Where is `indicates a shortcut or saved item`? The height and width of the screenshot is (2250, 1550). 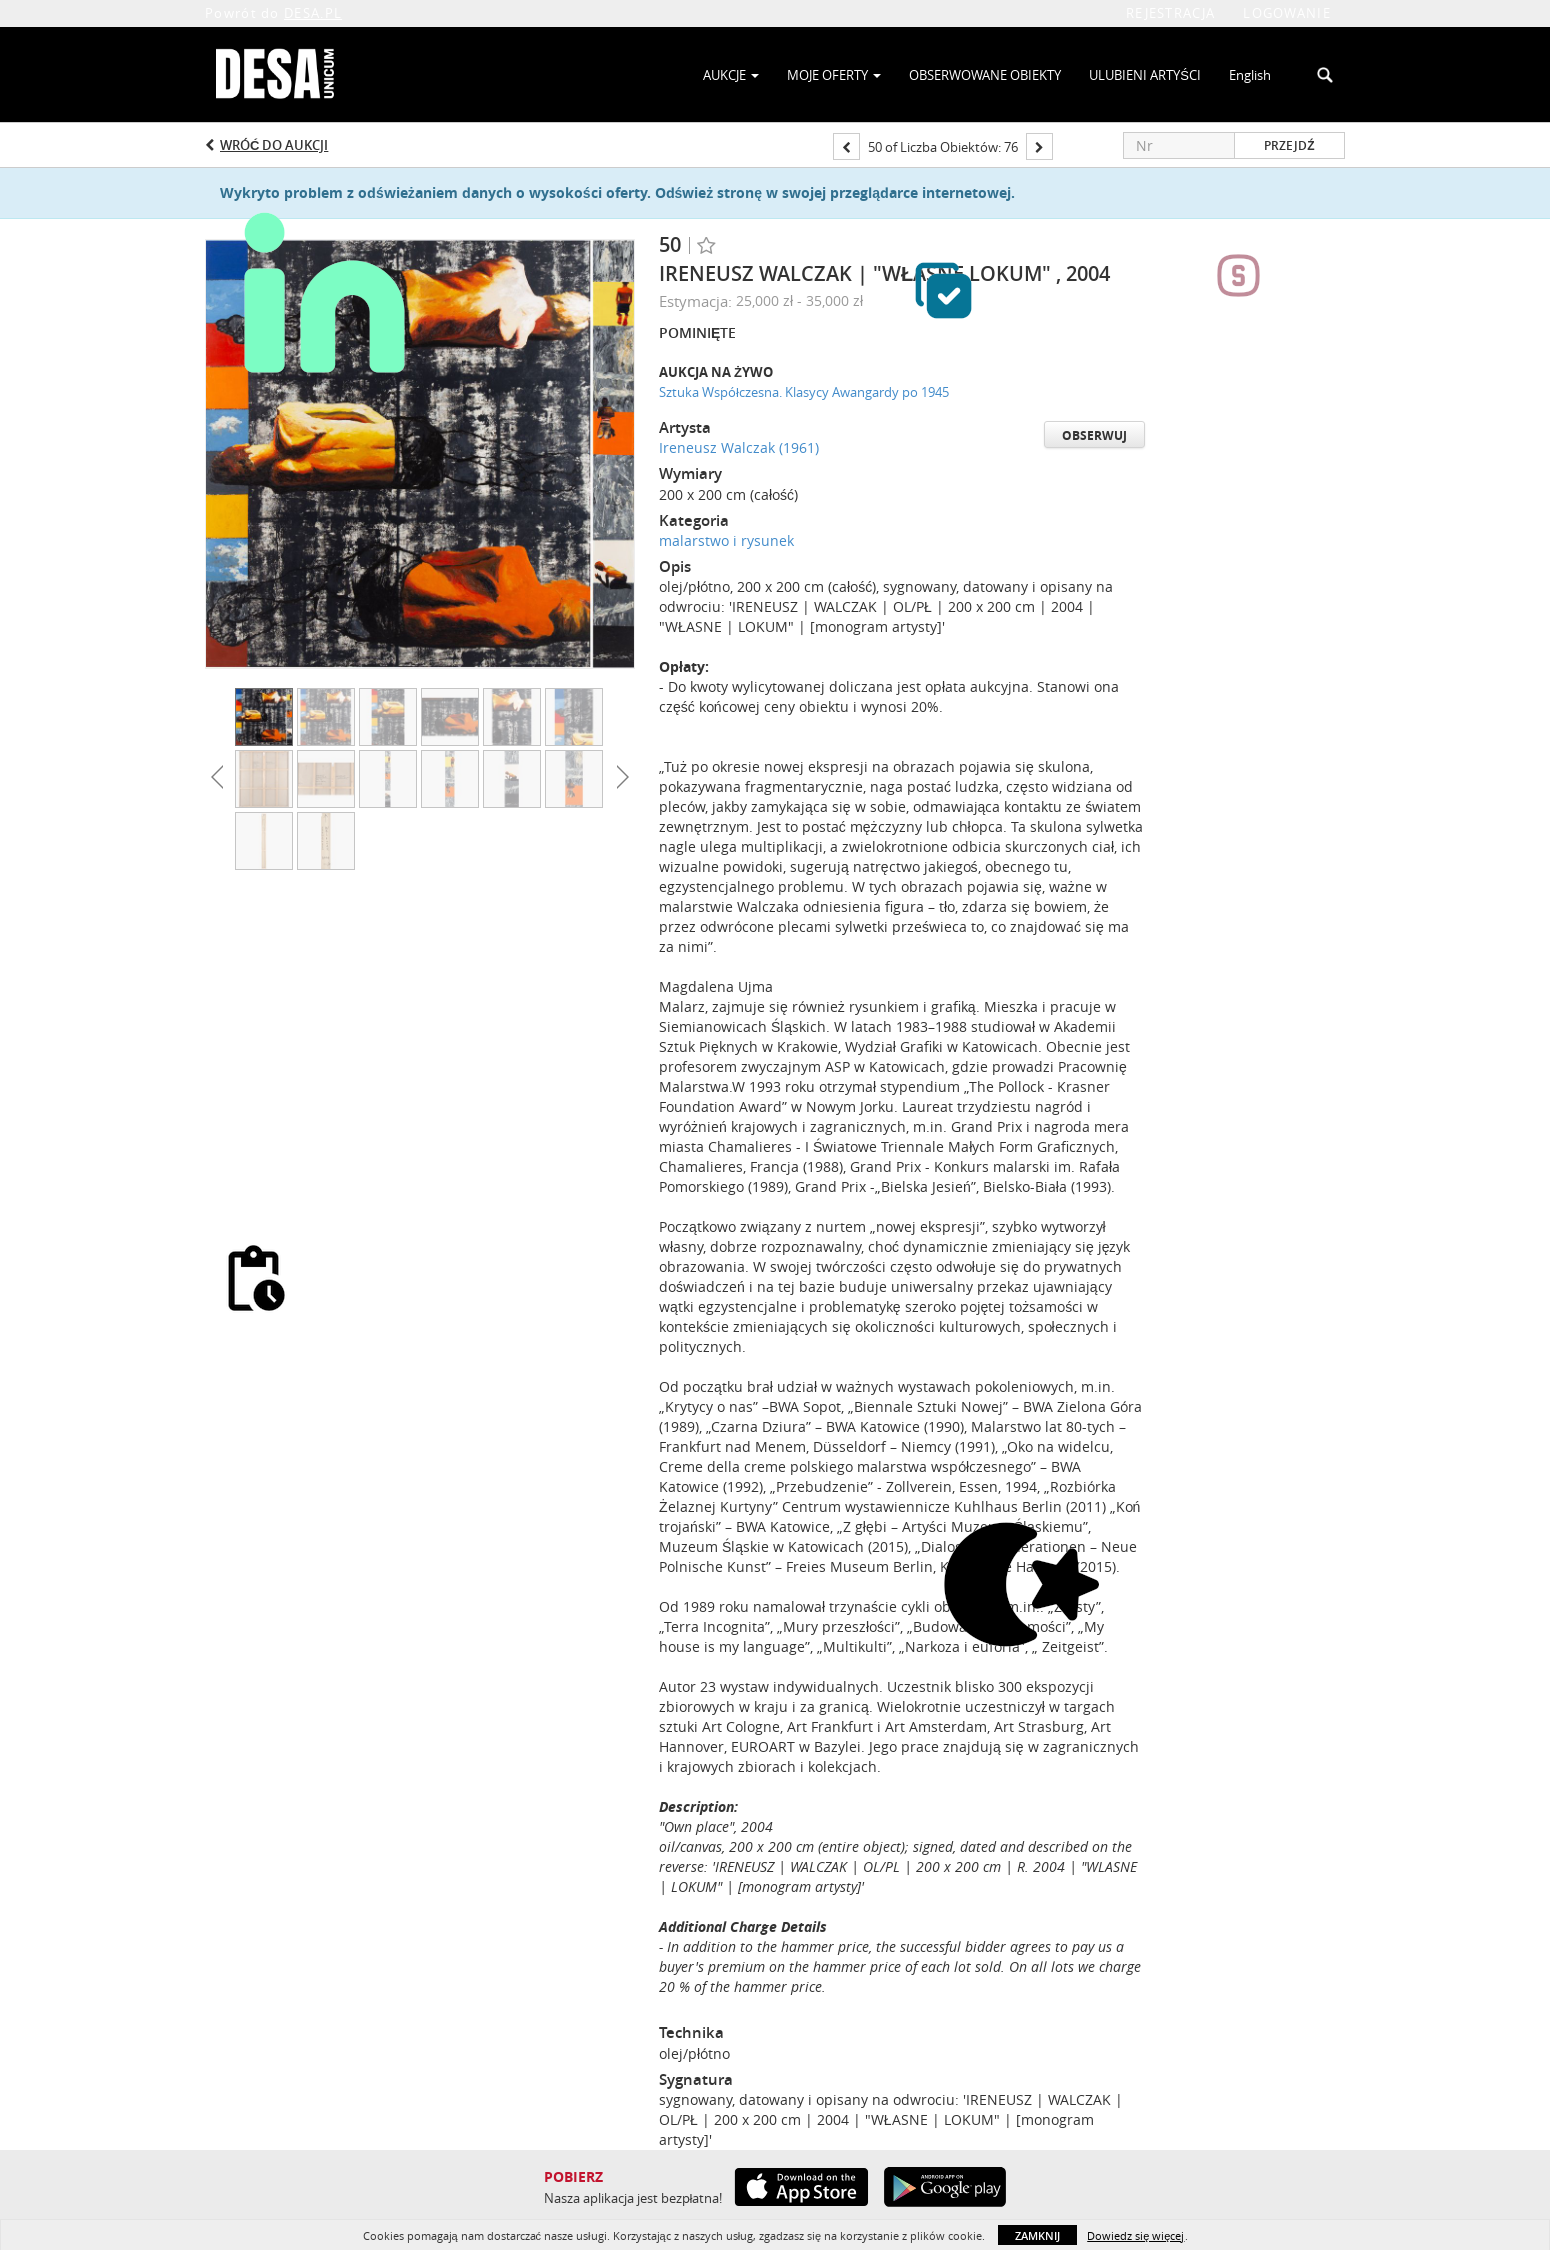 indicates a shortcut or saved item is located at coordinates (1238, 275).